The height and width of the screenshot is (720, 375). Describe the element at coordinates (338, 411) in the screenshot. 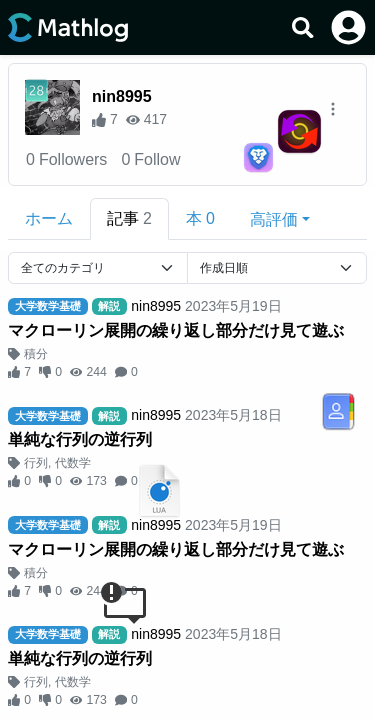

I see `open the contacts app` at that location.